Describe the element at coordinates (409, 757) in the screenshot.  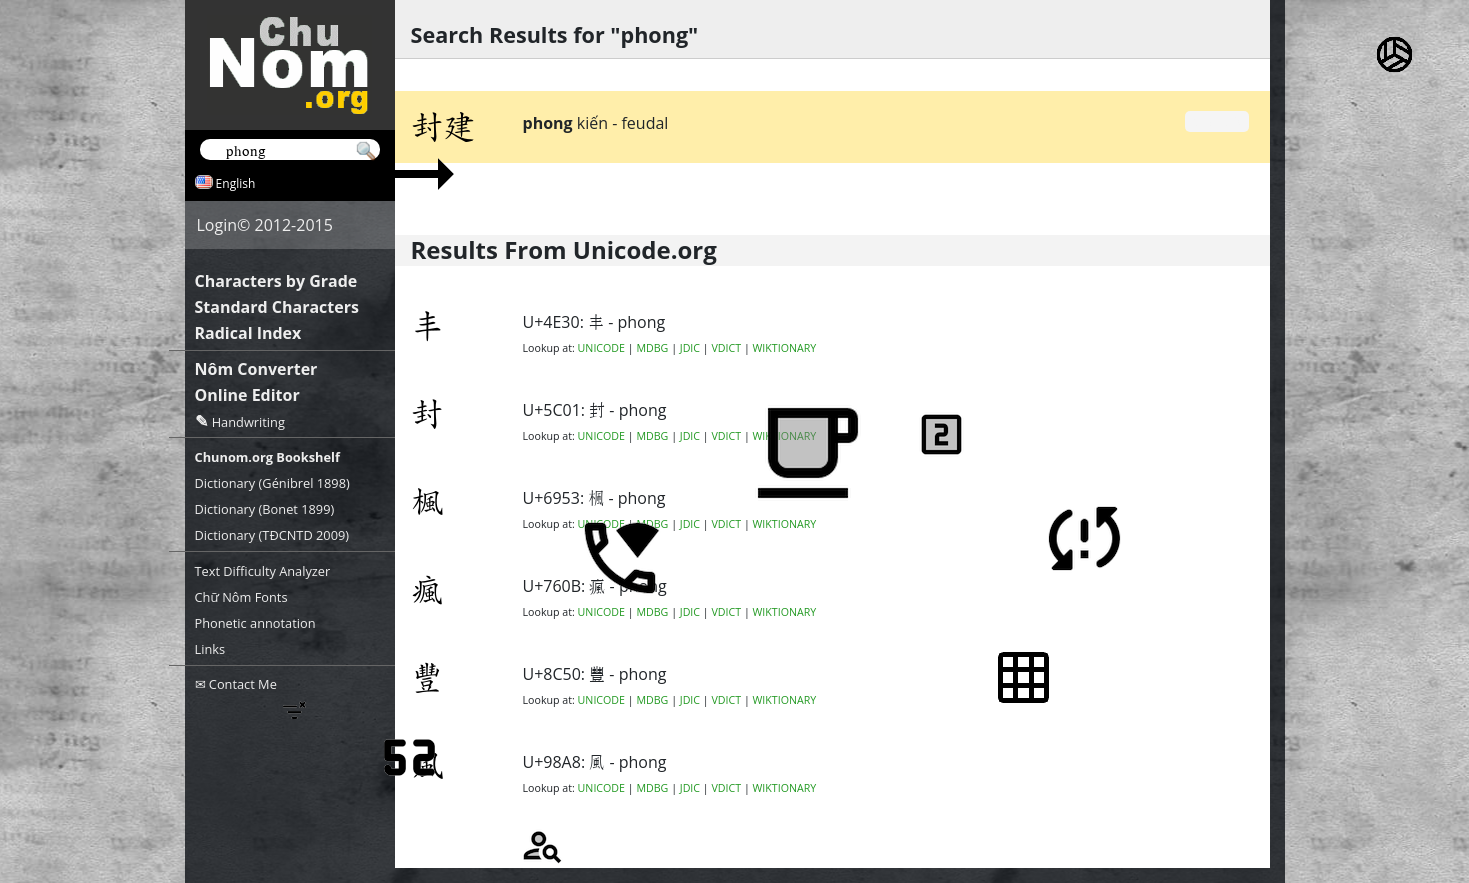
I see `indicates item number 52 in a list or sequence` at that location.